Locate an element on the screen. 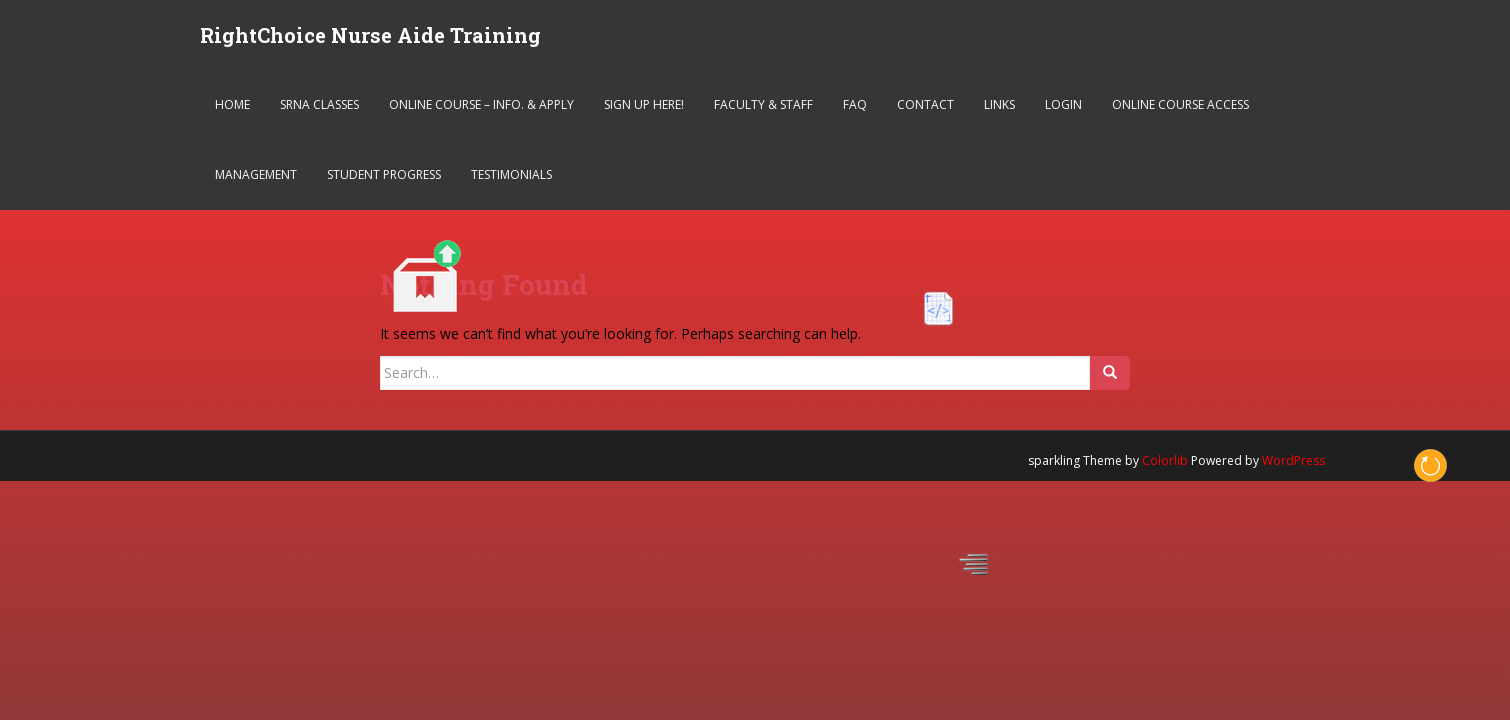 Image resolution: width=1510 pixels, height=720 pixels. a twig template file is located at coordinates (938, 308).